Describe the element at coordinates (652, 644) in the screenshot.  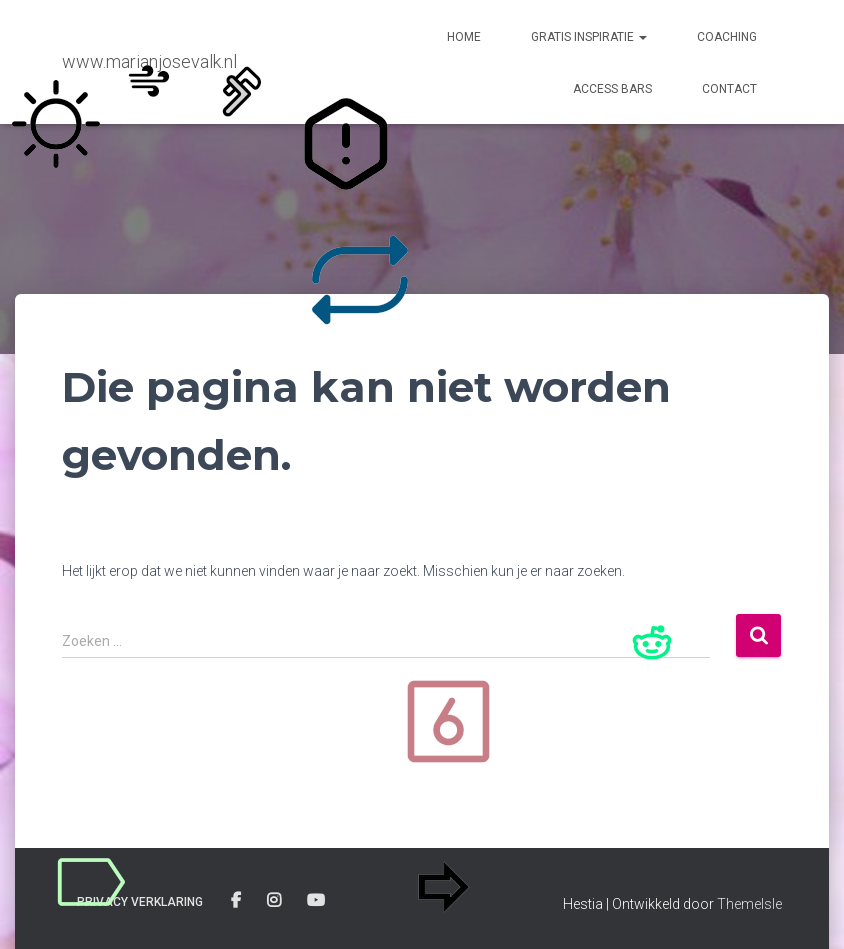
I see `open the Reddit app` at that location.